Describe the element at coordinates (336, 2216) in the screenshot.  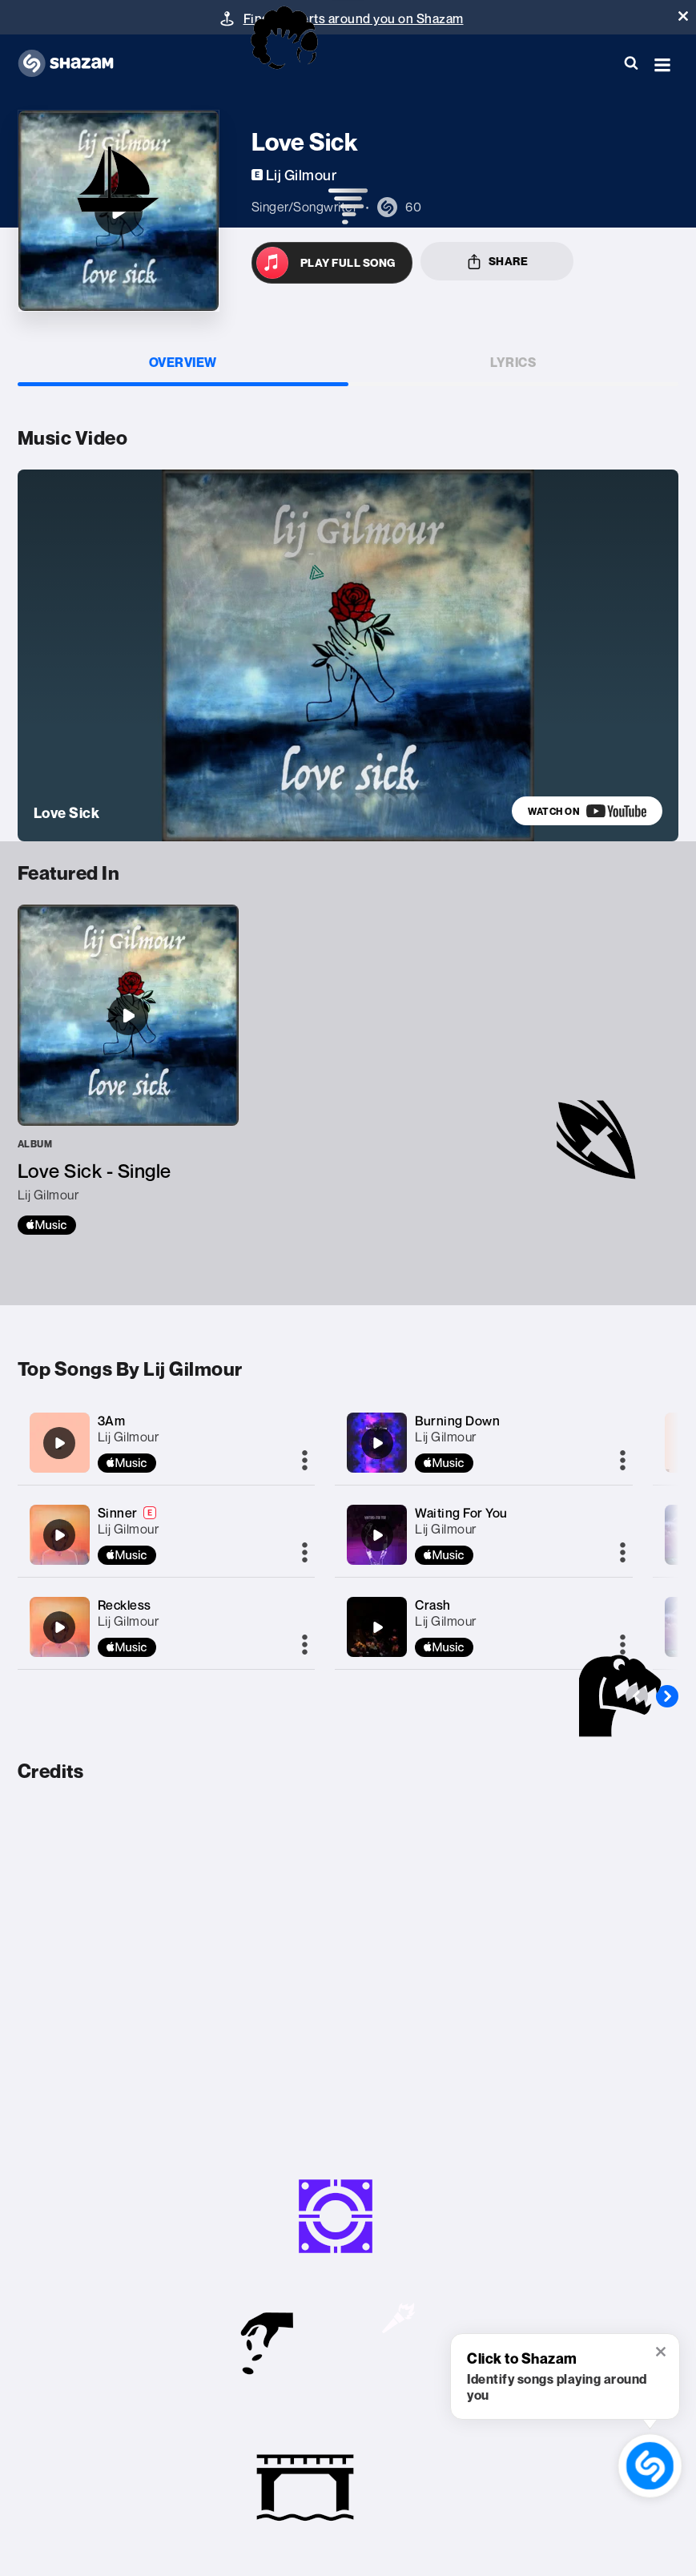
I see `center or focus on a target` at that location.